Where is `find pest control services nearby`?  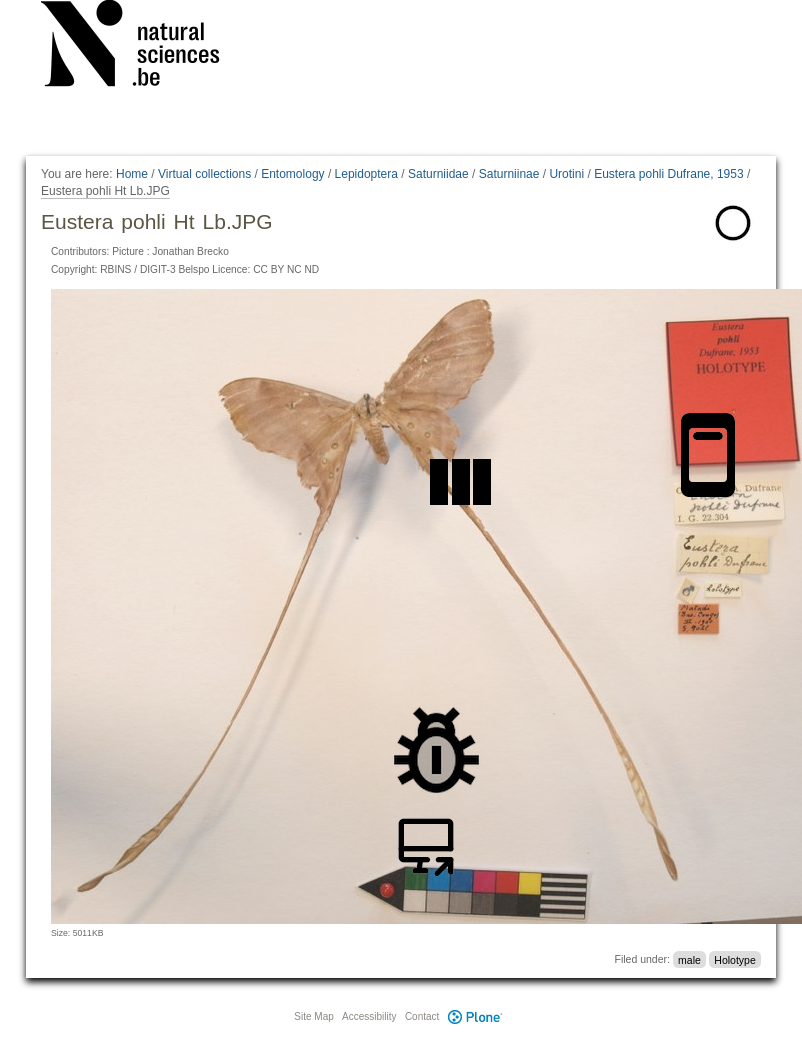 find pest control services nearby is located at coordinates (436, 750).